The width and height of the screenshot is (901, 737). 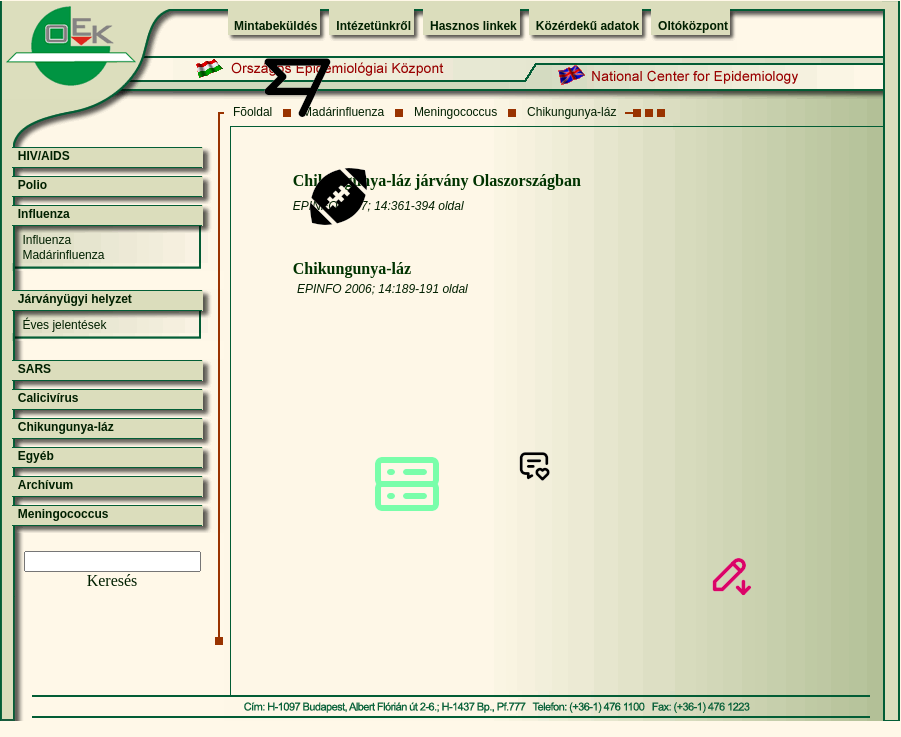 I want to click on flag or bookmark an item, so click(x=295, y=84).